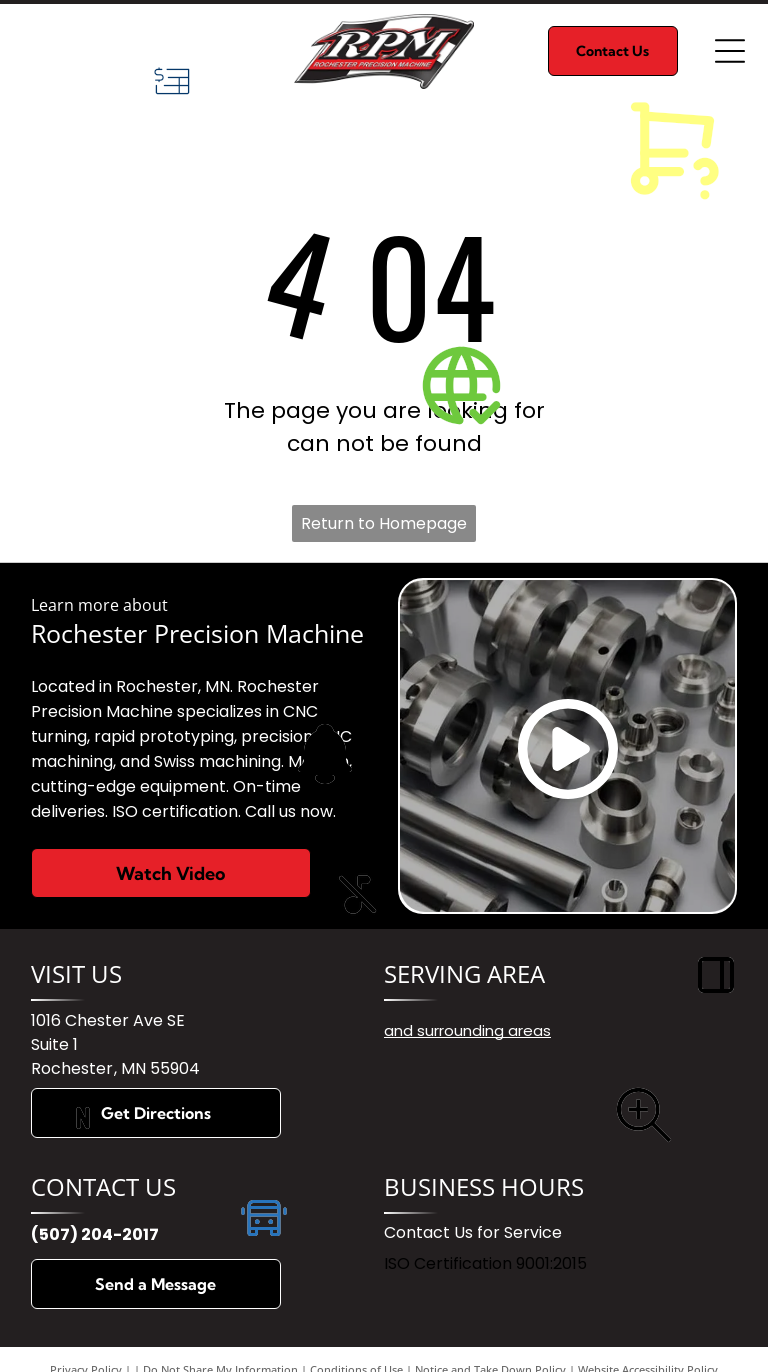 The image size is (768, 1372). I want to click on view invoice details, so click(172, 81).